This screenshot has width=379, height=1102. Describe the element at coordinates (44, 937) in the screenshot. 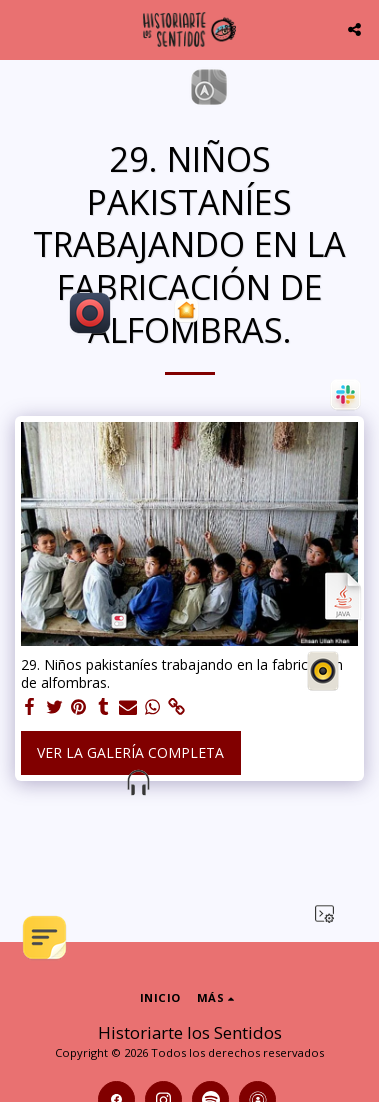

I see `open the stickies app for quick notes` at that location.